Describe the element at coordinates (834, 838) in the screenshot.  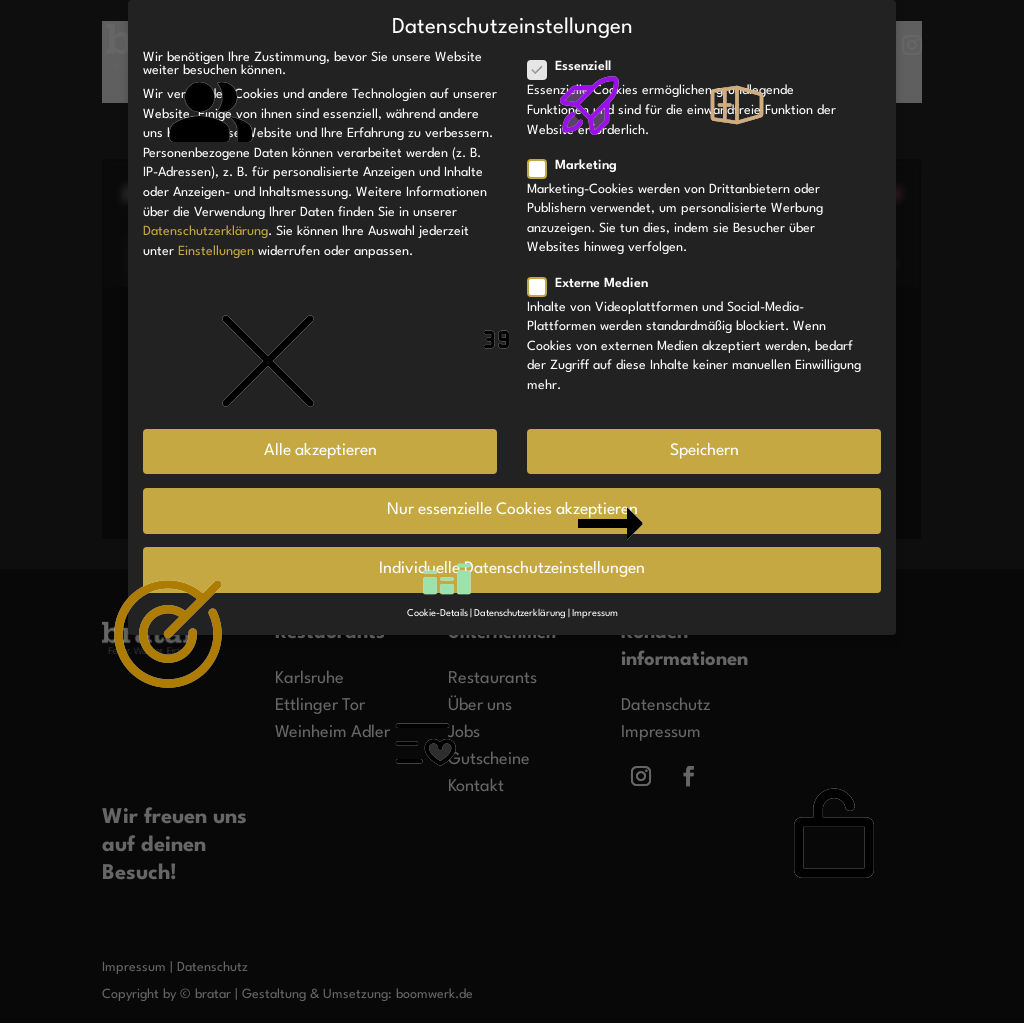
I see `unlocked or unsecured state` at that location.